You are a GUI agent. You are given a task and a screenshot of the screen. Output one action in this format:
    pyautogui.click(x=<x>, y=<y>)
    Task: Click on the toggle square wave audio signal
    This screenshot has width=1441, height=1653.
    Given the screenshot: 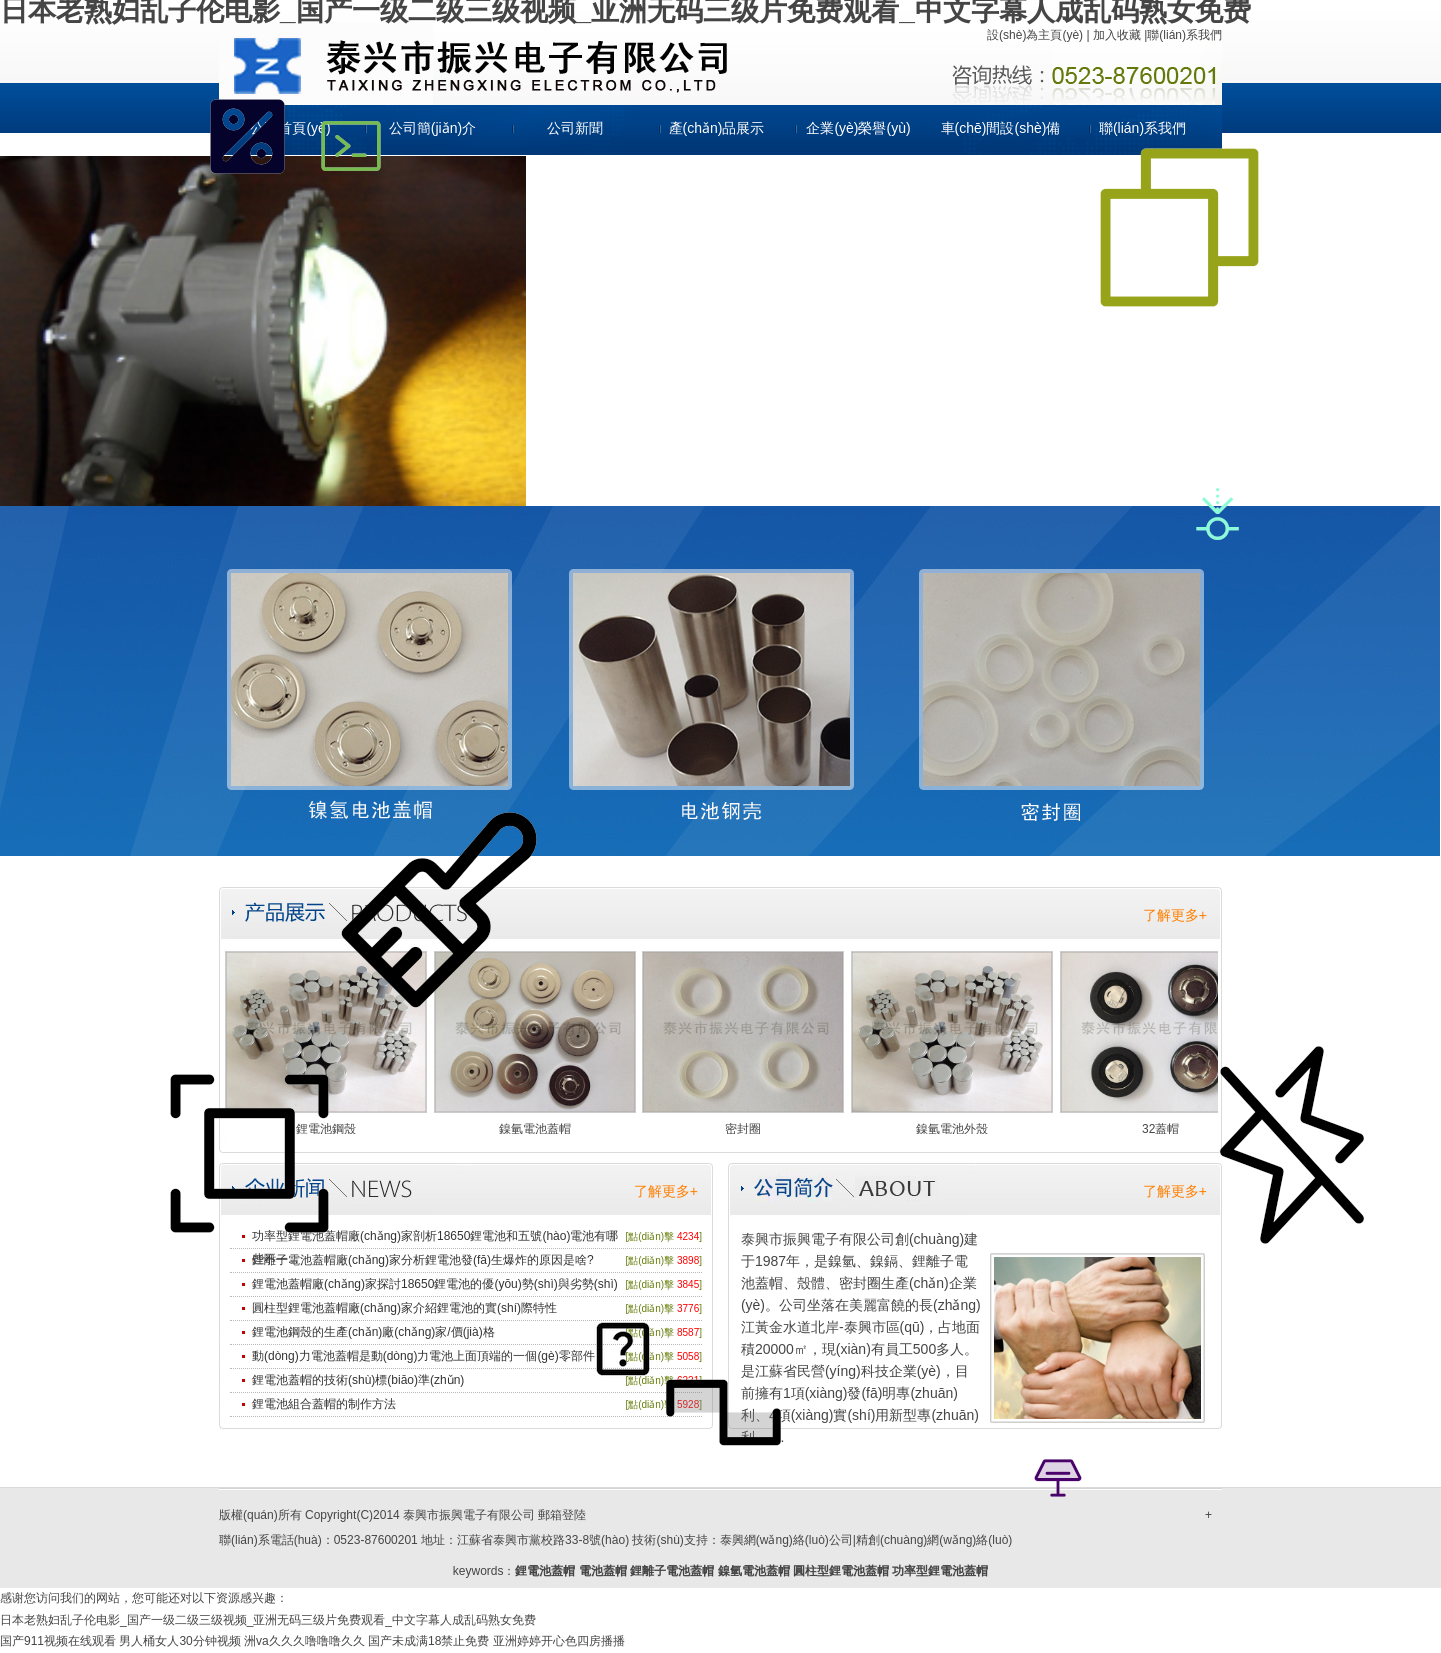 What is the action you would take?
    pyautogui.click(x=723, y=1412)
    